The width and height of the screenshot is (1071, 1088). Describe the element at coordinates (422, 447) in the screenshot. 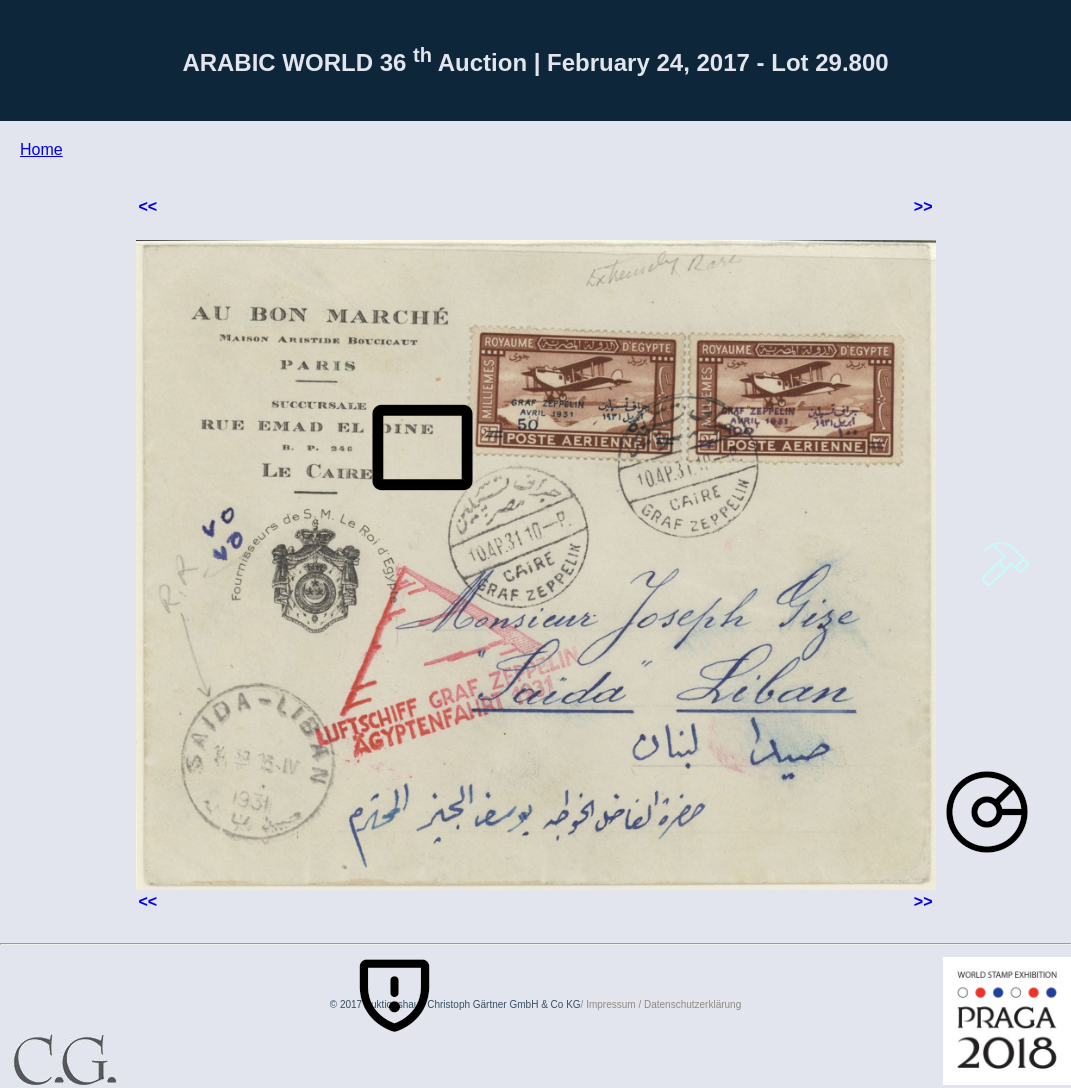

I see `represents a container or frame element` at that location.